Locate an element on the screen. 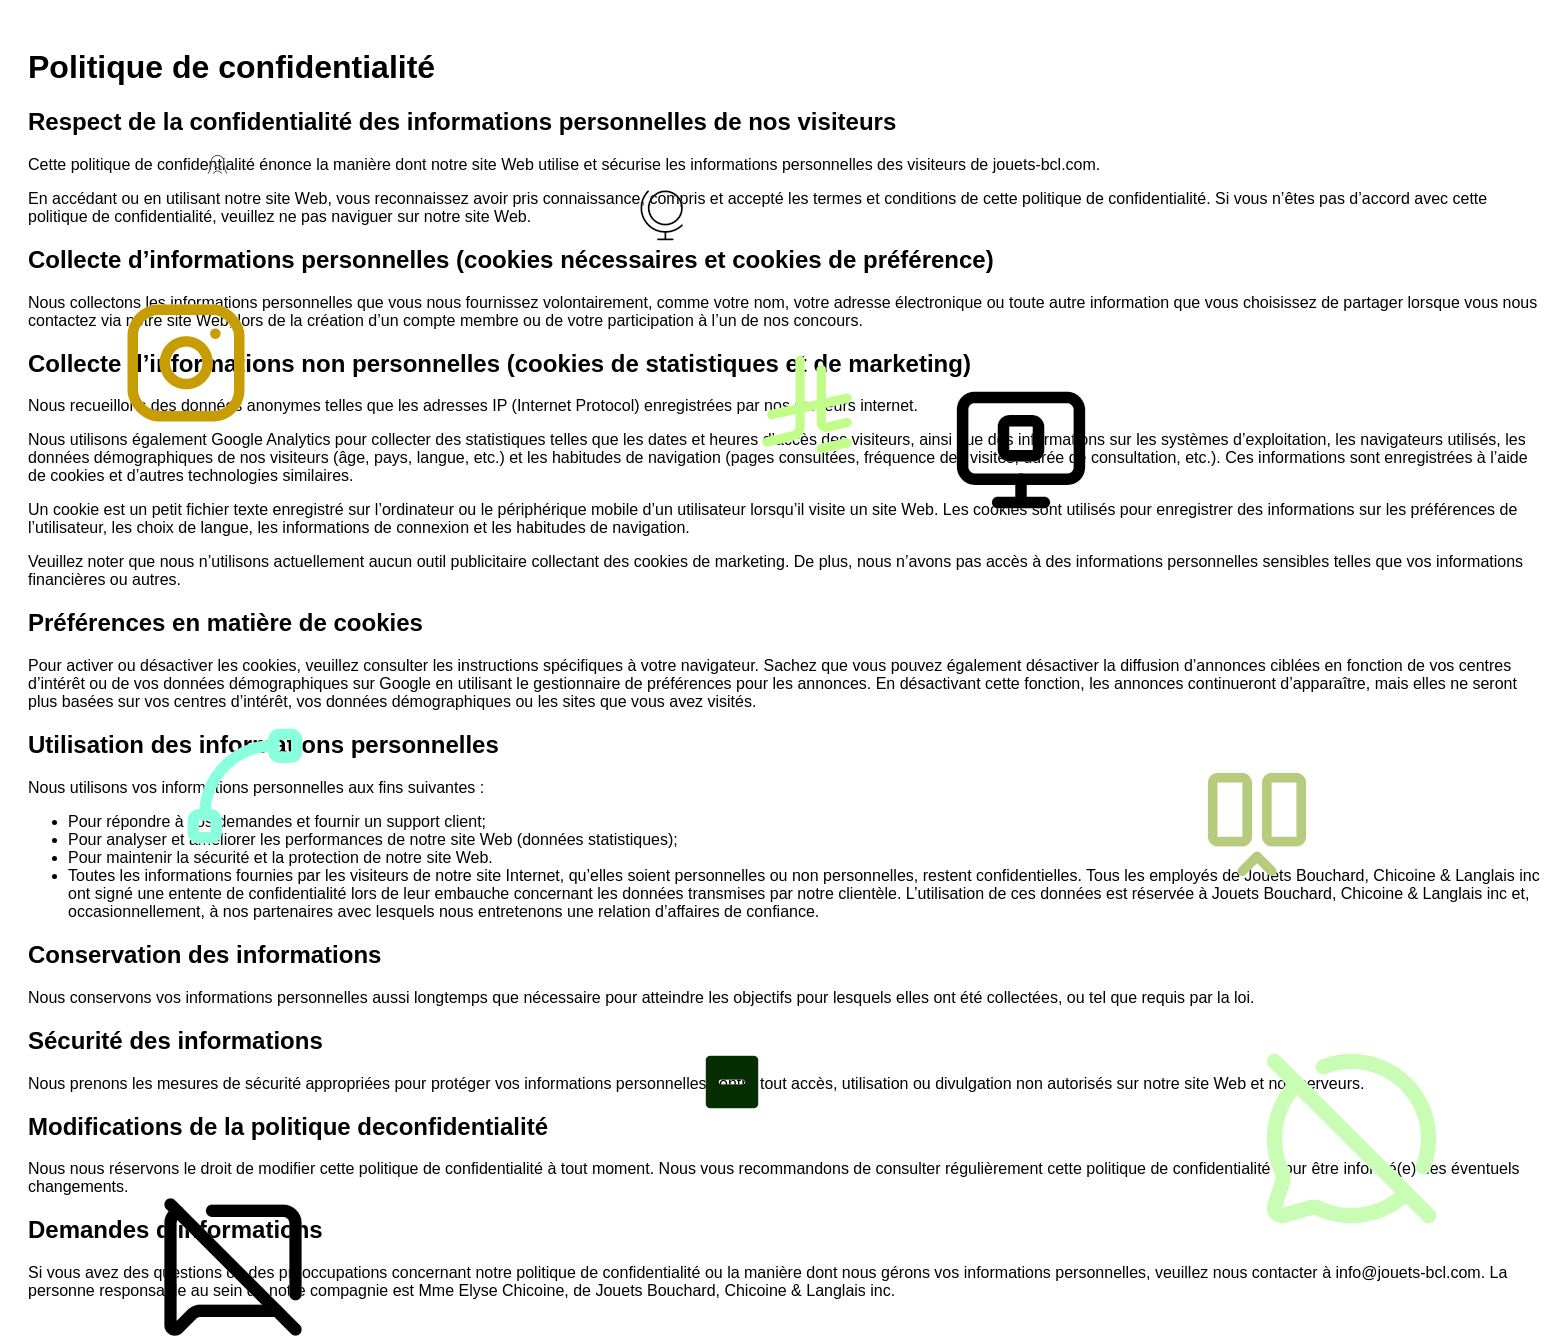 The width and height of the screenshot is (1568, 1344). open instagram app is located at coordinates (186, 363).